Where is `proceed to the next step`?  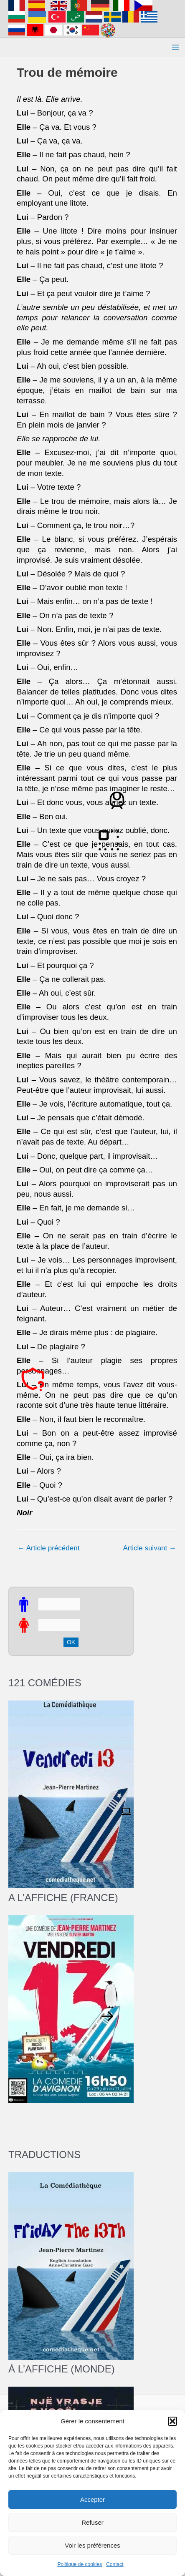 proceed to the next step is located at coordinates (107, 2016).